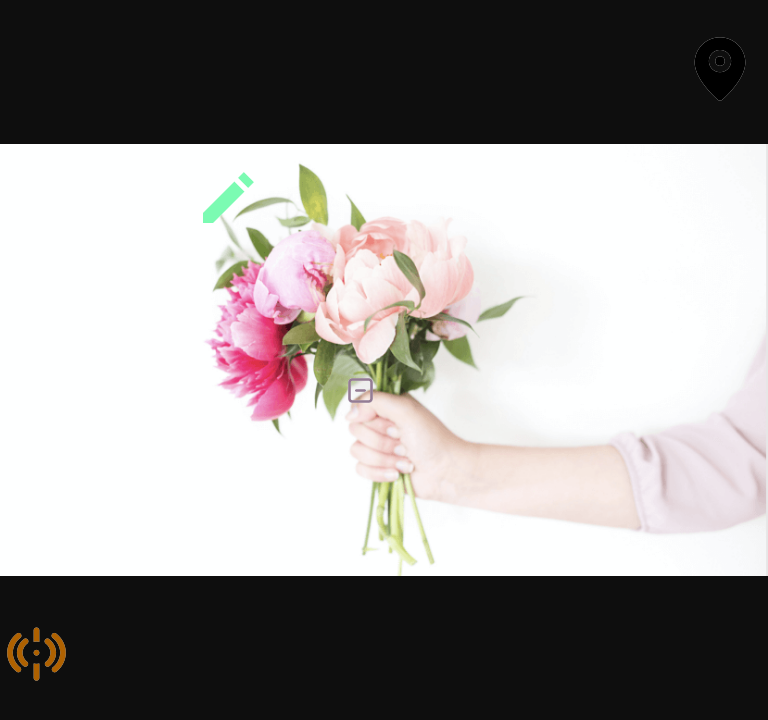 This screenshot has width=768, height=720. Describe the element at coordinates (228, 197) in the screenshot. I see `edit this item` at that location.